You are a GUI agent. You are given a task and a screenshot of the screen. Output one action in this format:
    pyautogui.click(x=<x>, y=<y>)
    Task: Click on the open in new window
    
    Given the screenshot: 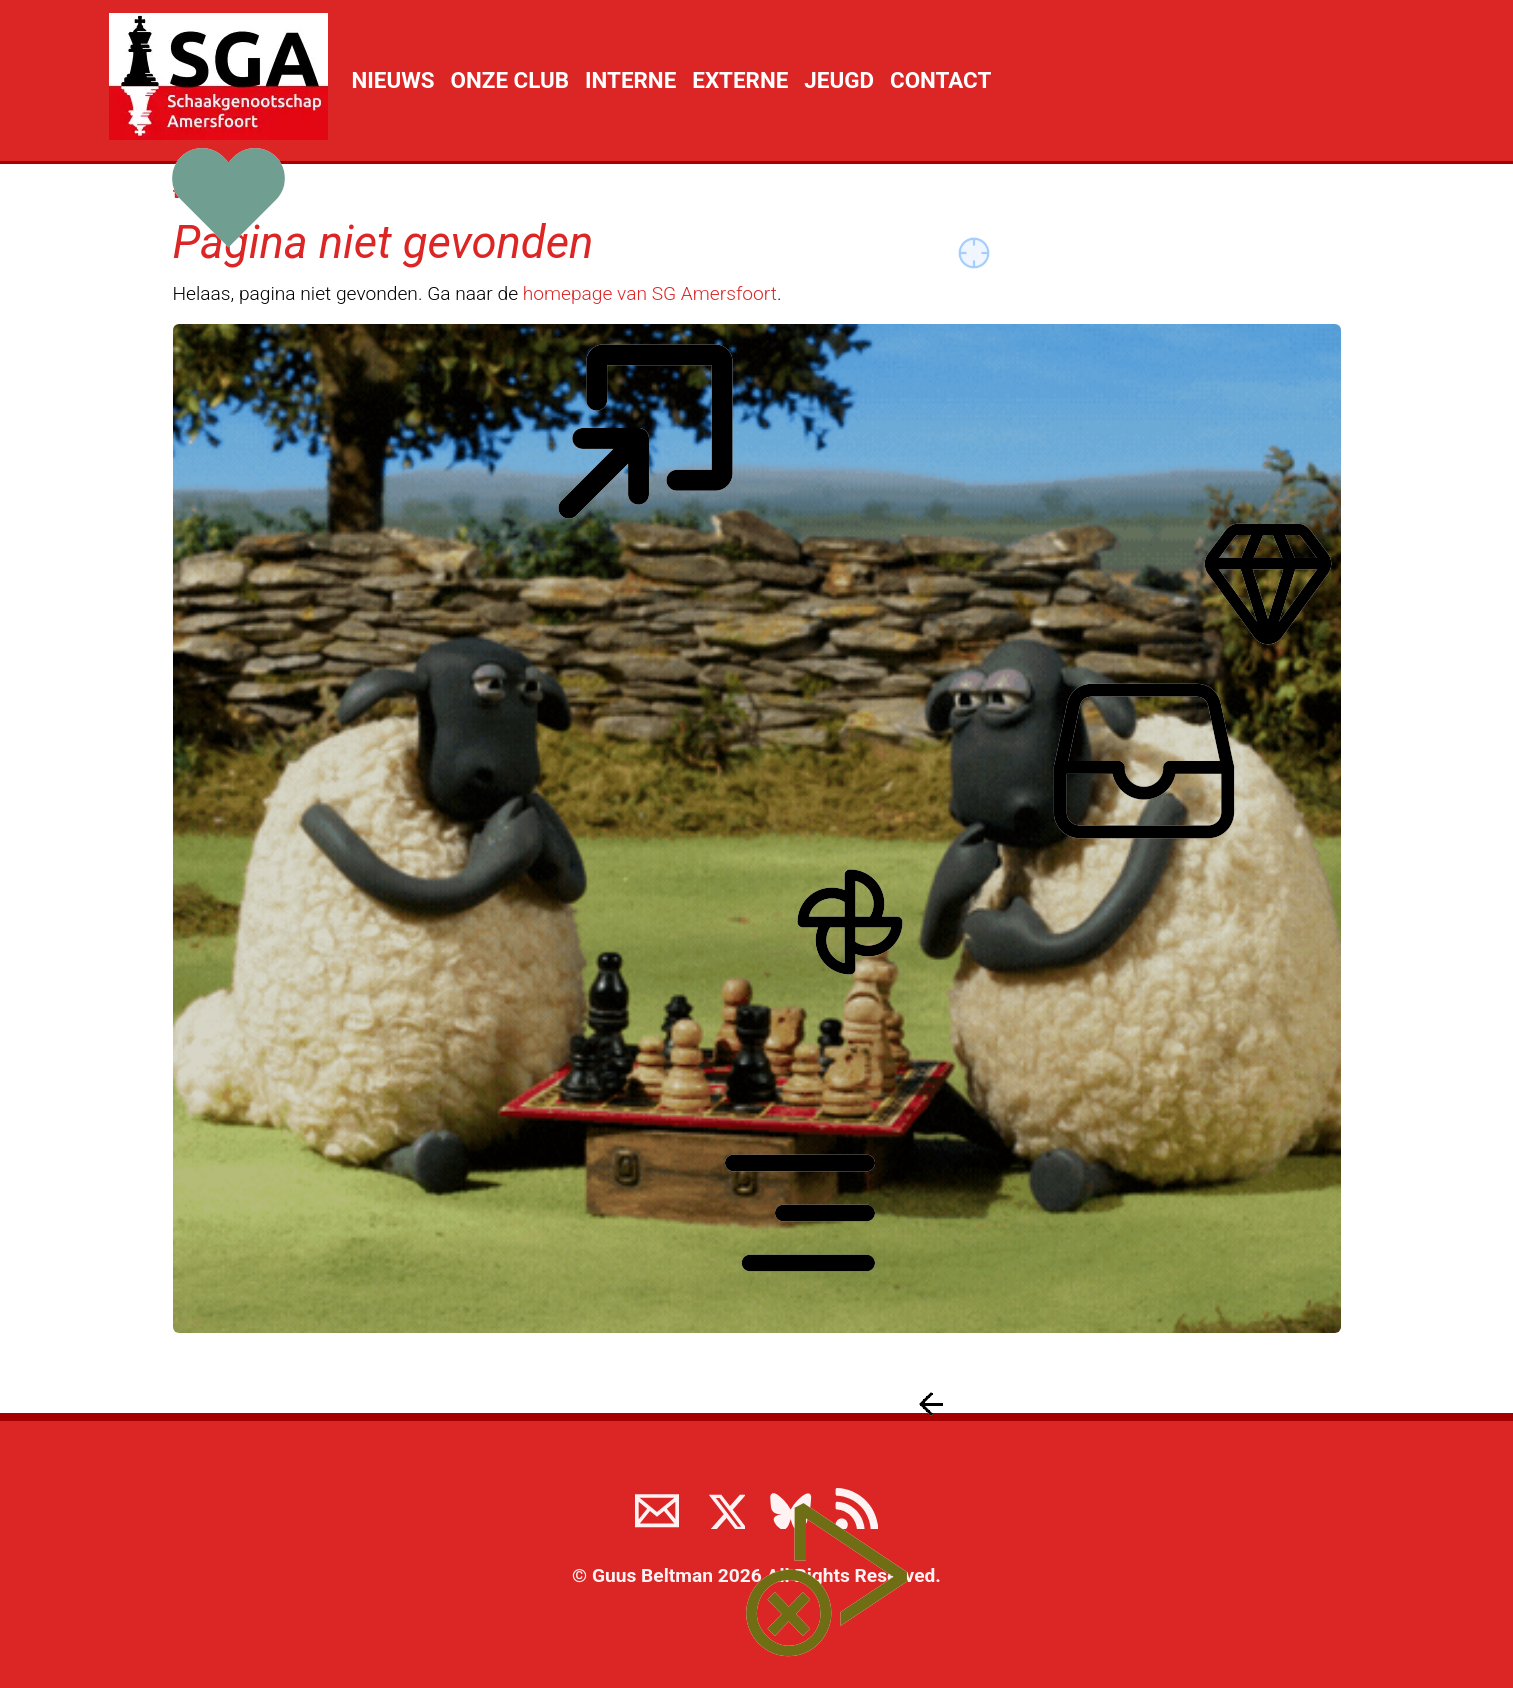 What is the action you would take?
    pyautogui.click(x=645, y=431)
    